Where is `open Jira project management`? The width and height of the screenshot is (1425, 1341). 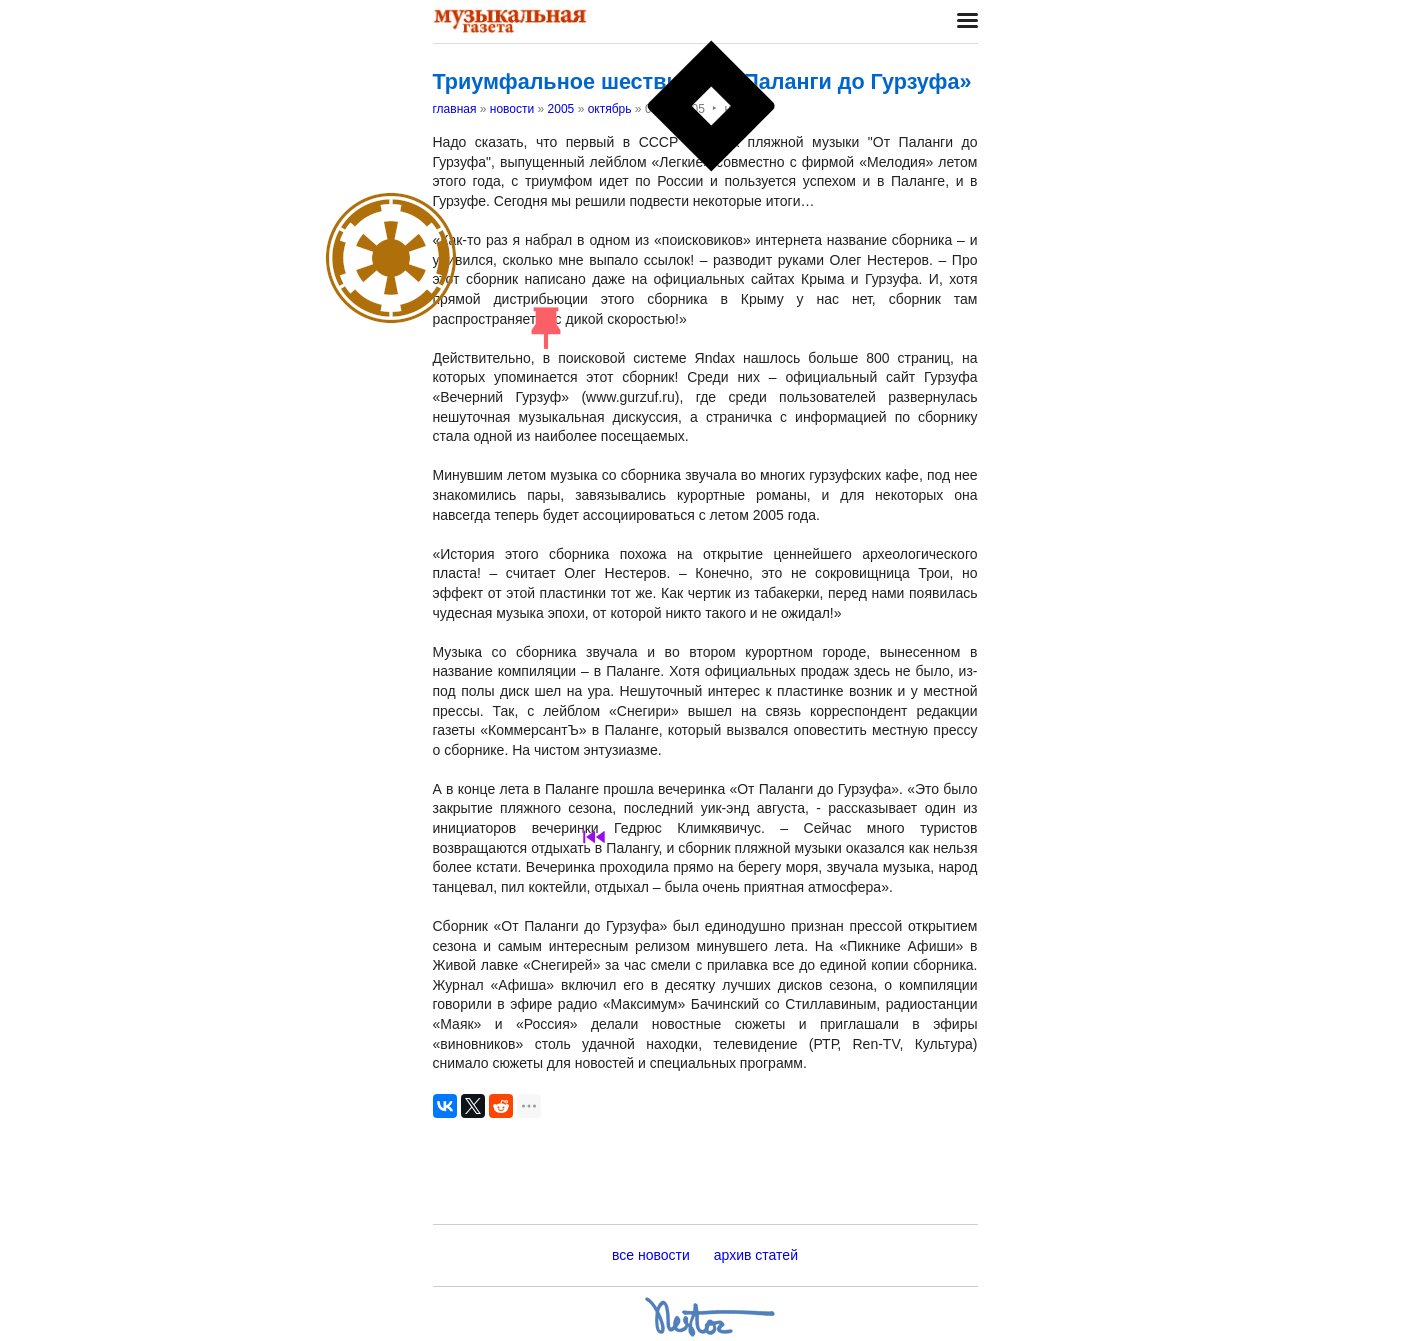 open Jira project management is located at coordinates (711, 106).